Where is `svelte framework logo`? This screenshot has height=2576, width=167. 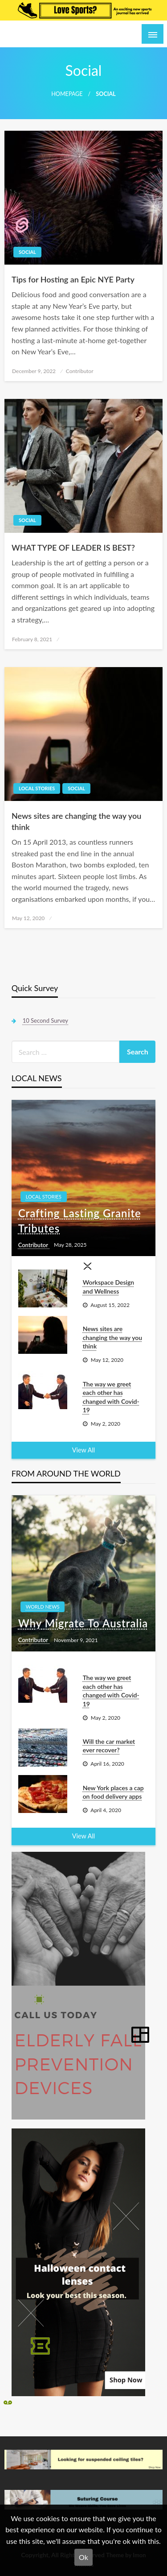
svelte framework logo is located at coordinates (22, 225).